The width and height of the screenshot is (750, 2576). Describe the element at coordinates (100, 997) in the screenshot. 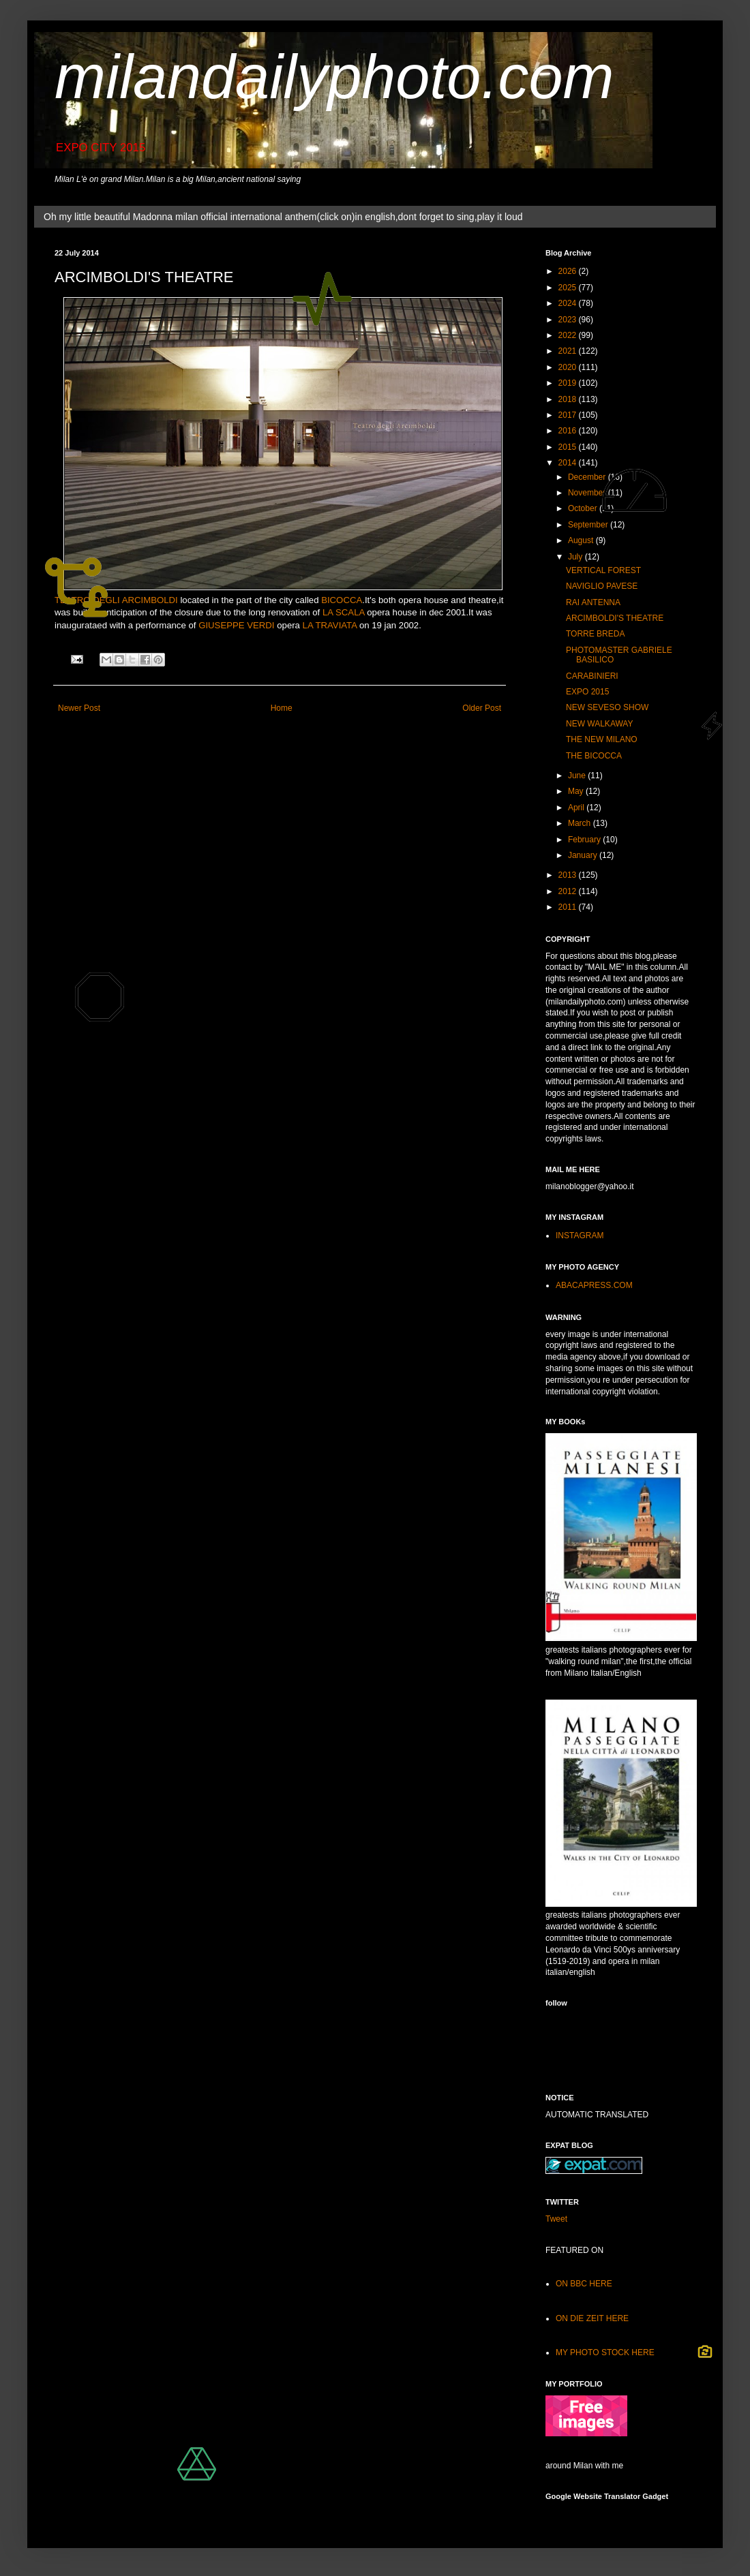

I see `indicates a stop or warning state` at that location.